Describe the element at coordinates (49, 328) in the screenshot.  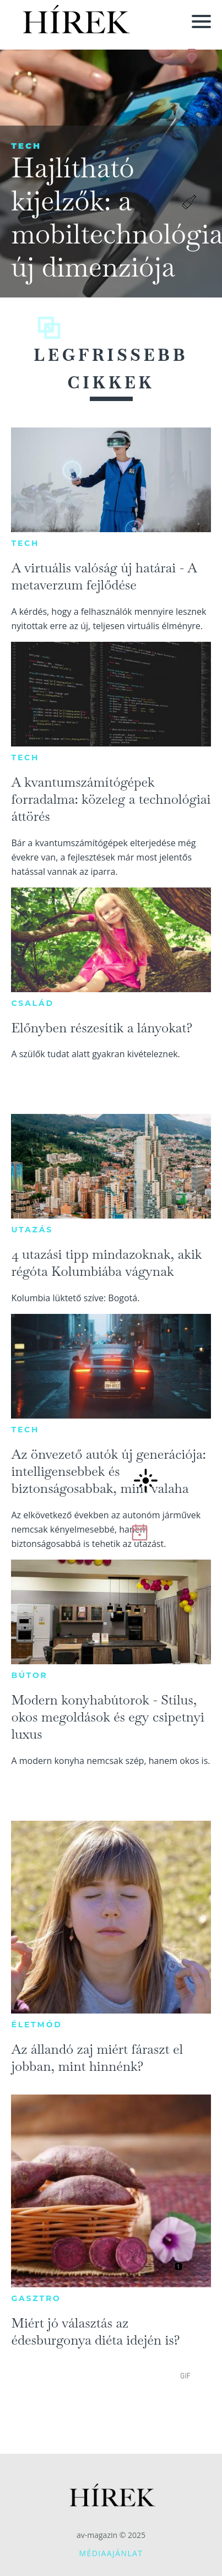
I see `merge or intersect selected layers` at that location.